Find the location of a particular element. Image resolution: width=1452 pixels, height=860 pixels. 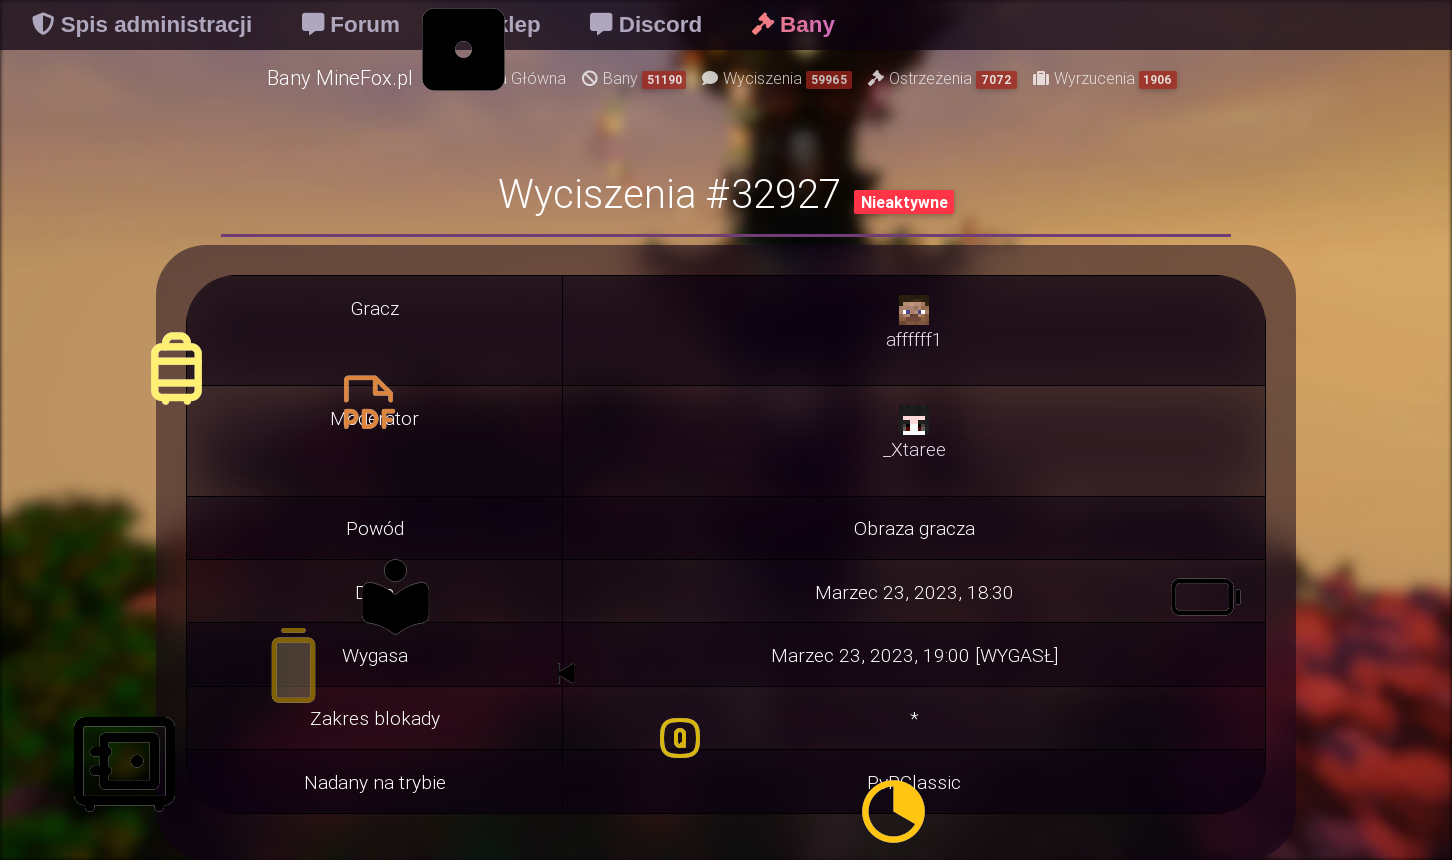

indicates a Q key or keyboard shortcut is located at coordinates (680, 738).